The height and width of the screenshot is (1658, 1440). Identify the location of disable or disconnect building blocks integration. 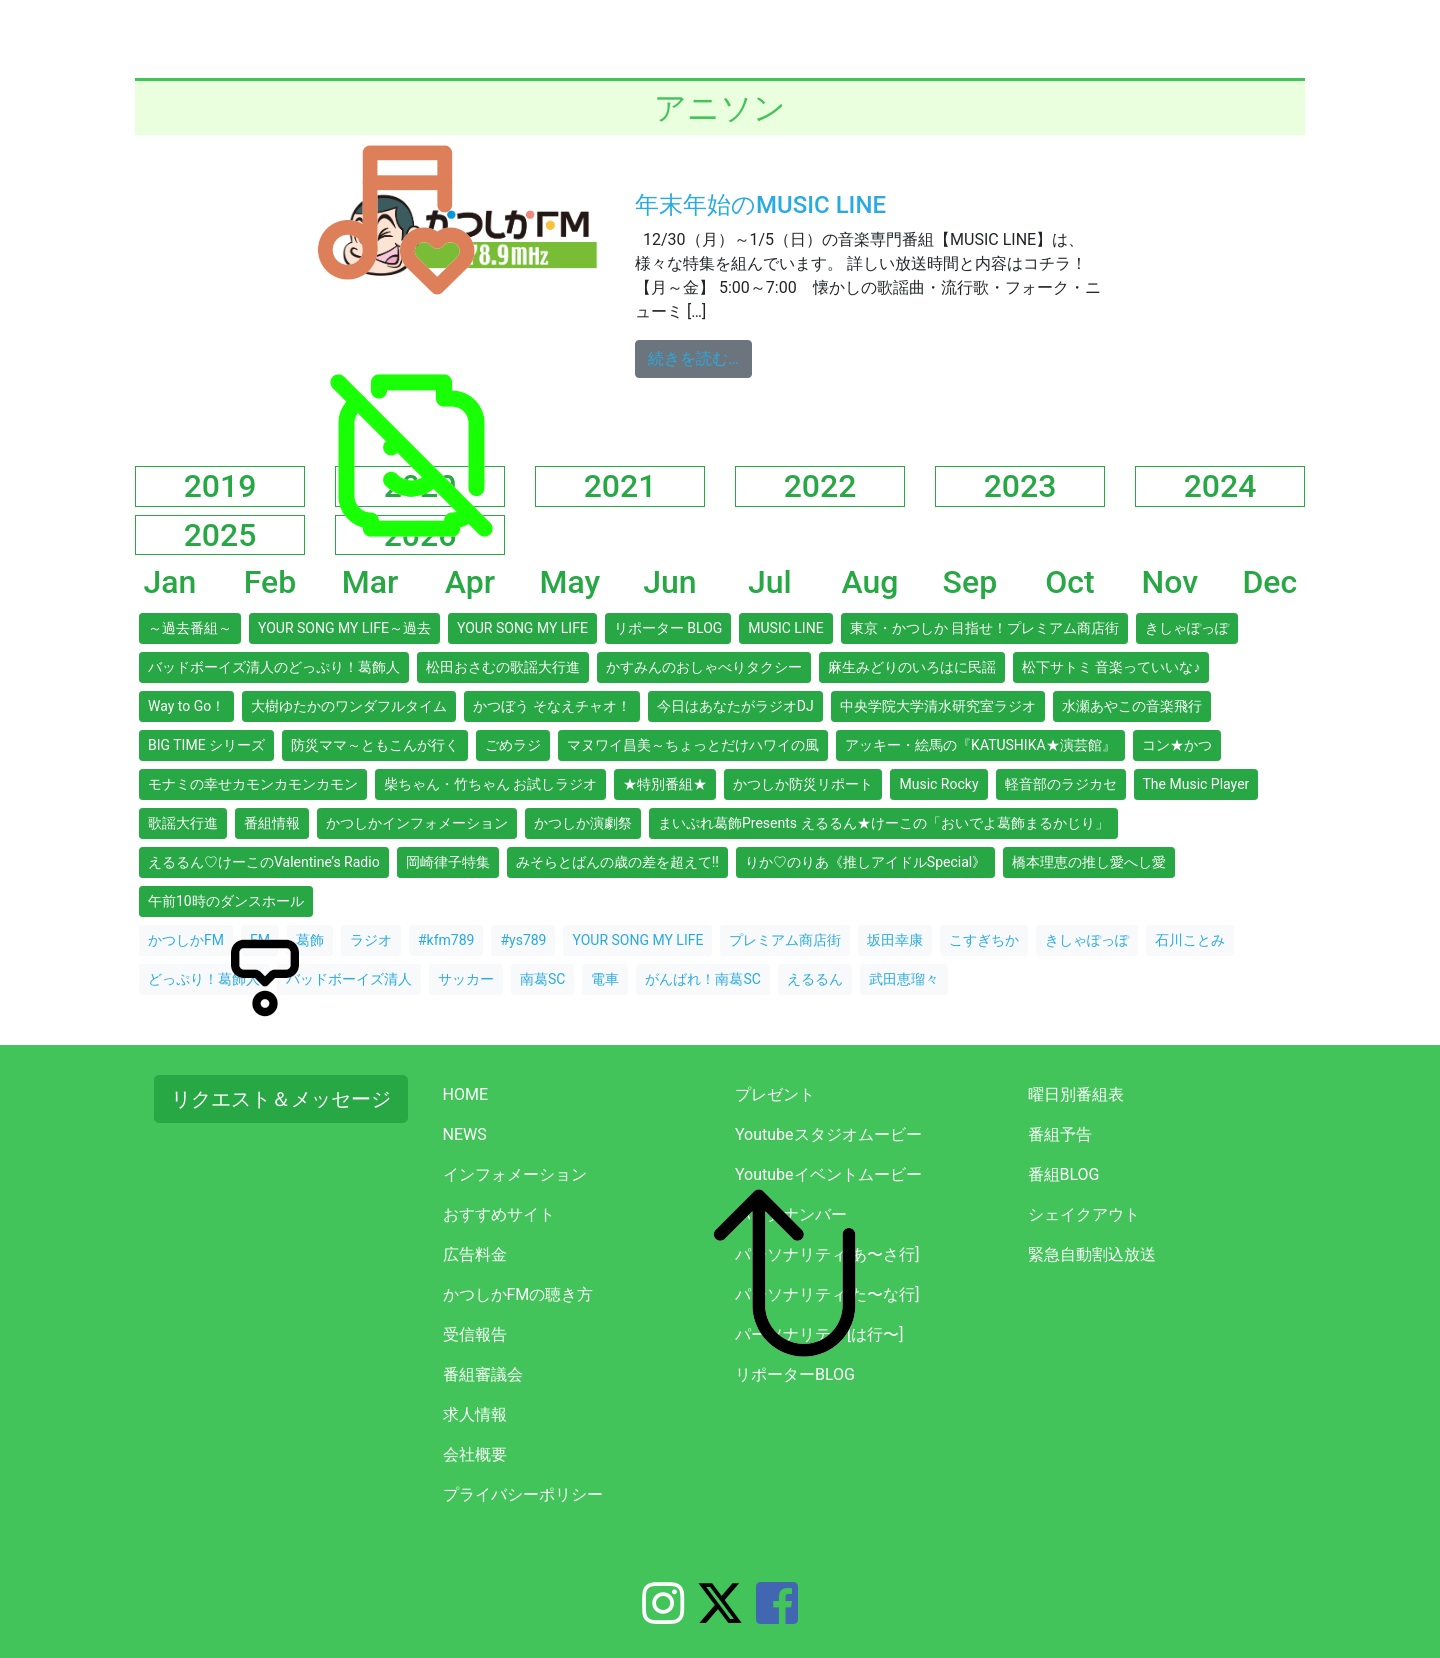
(411, 455).